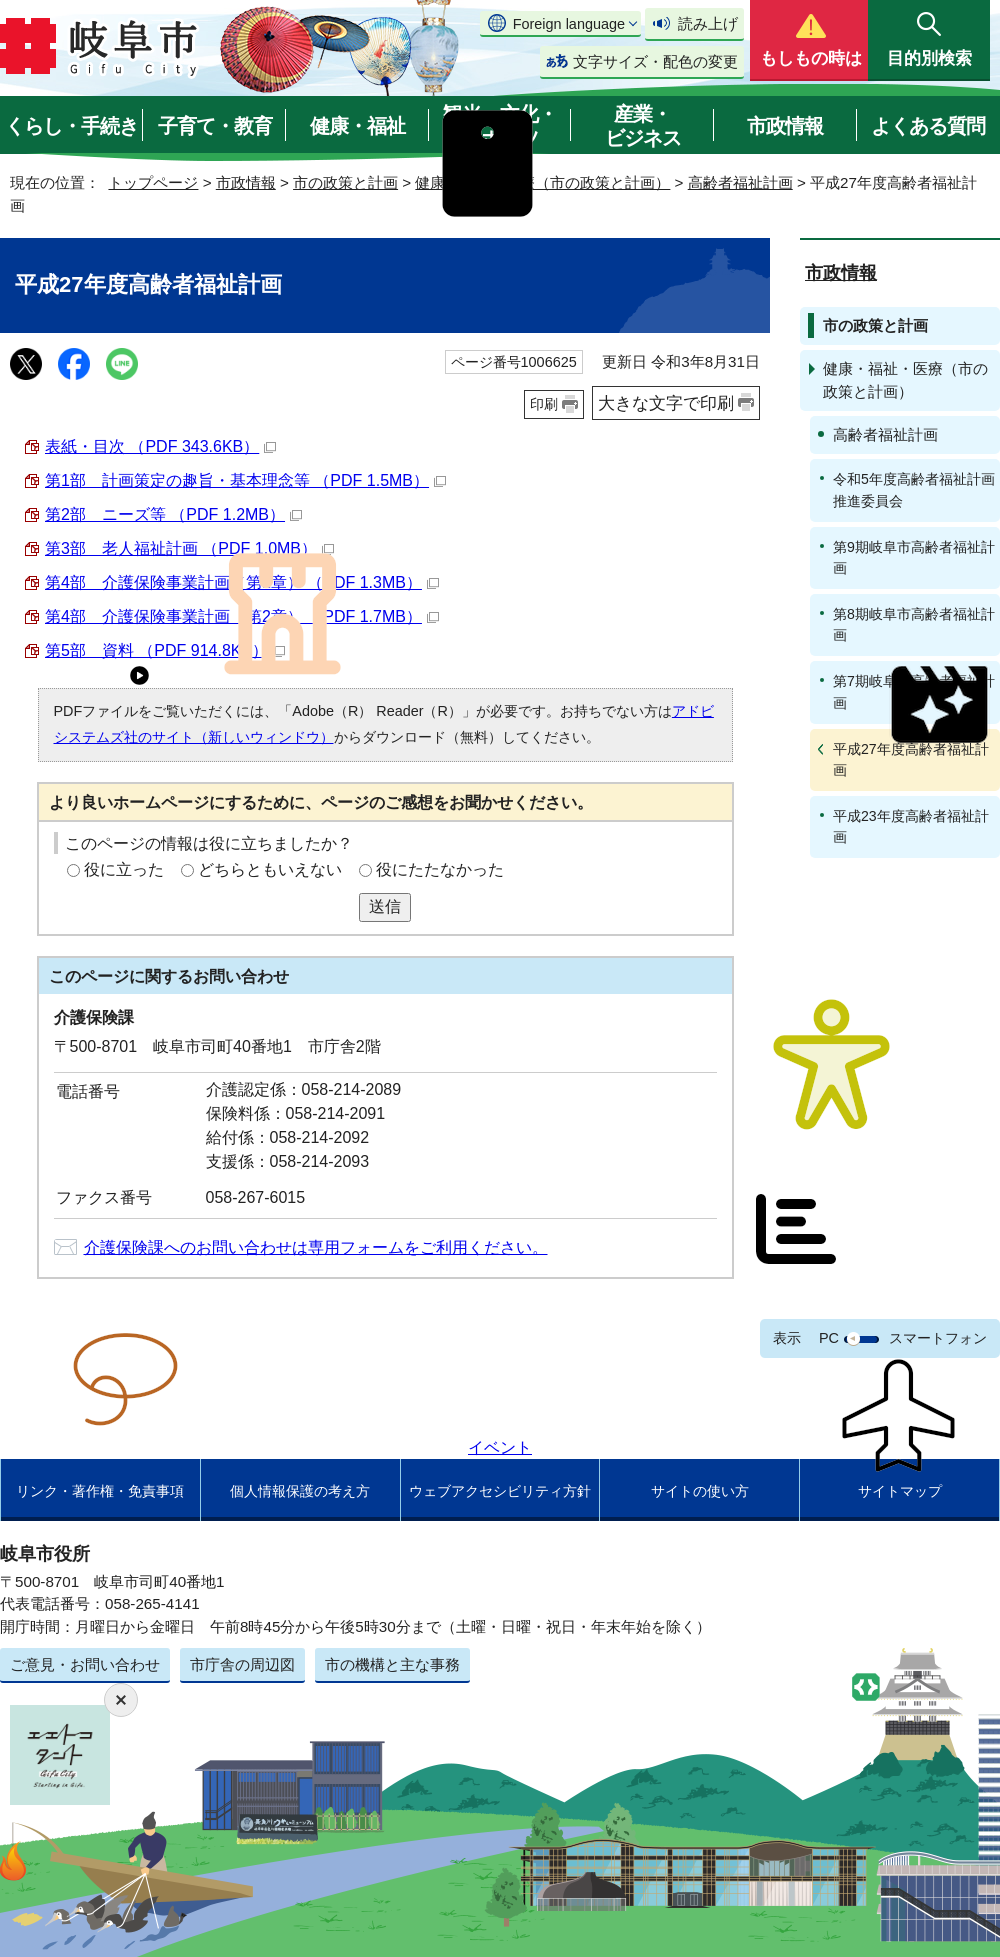  Describe the element at coordinates (139, 675) in the screenshot. I see `play media or video content` at that location.